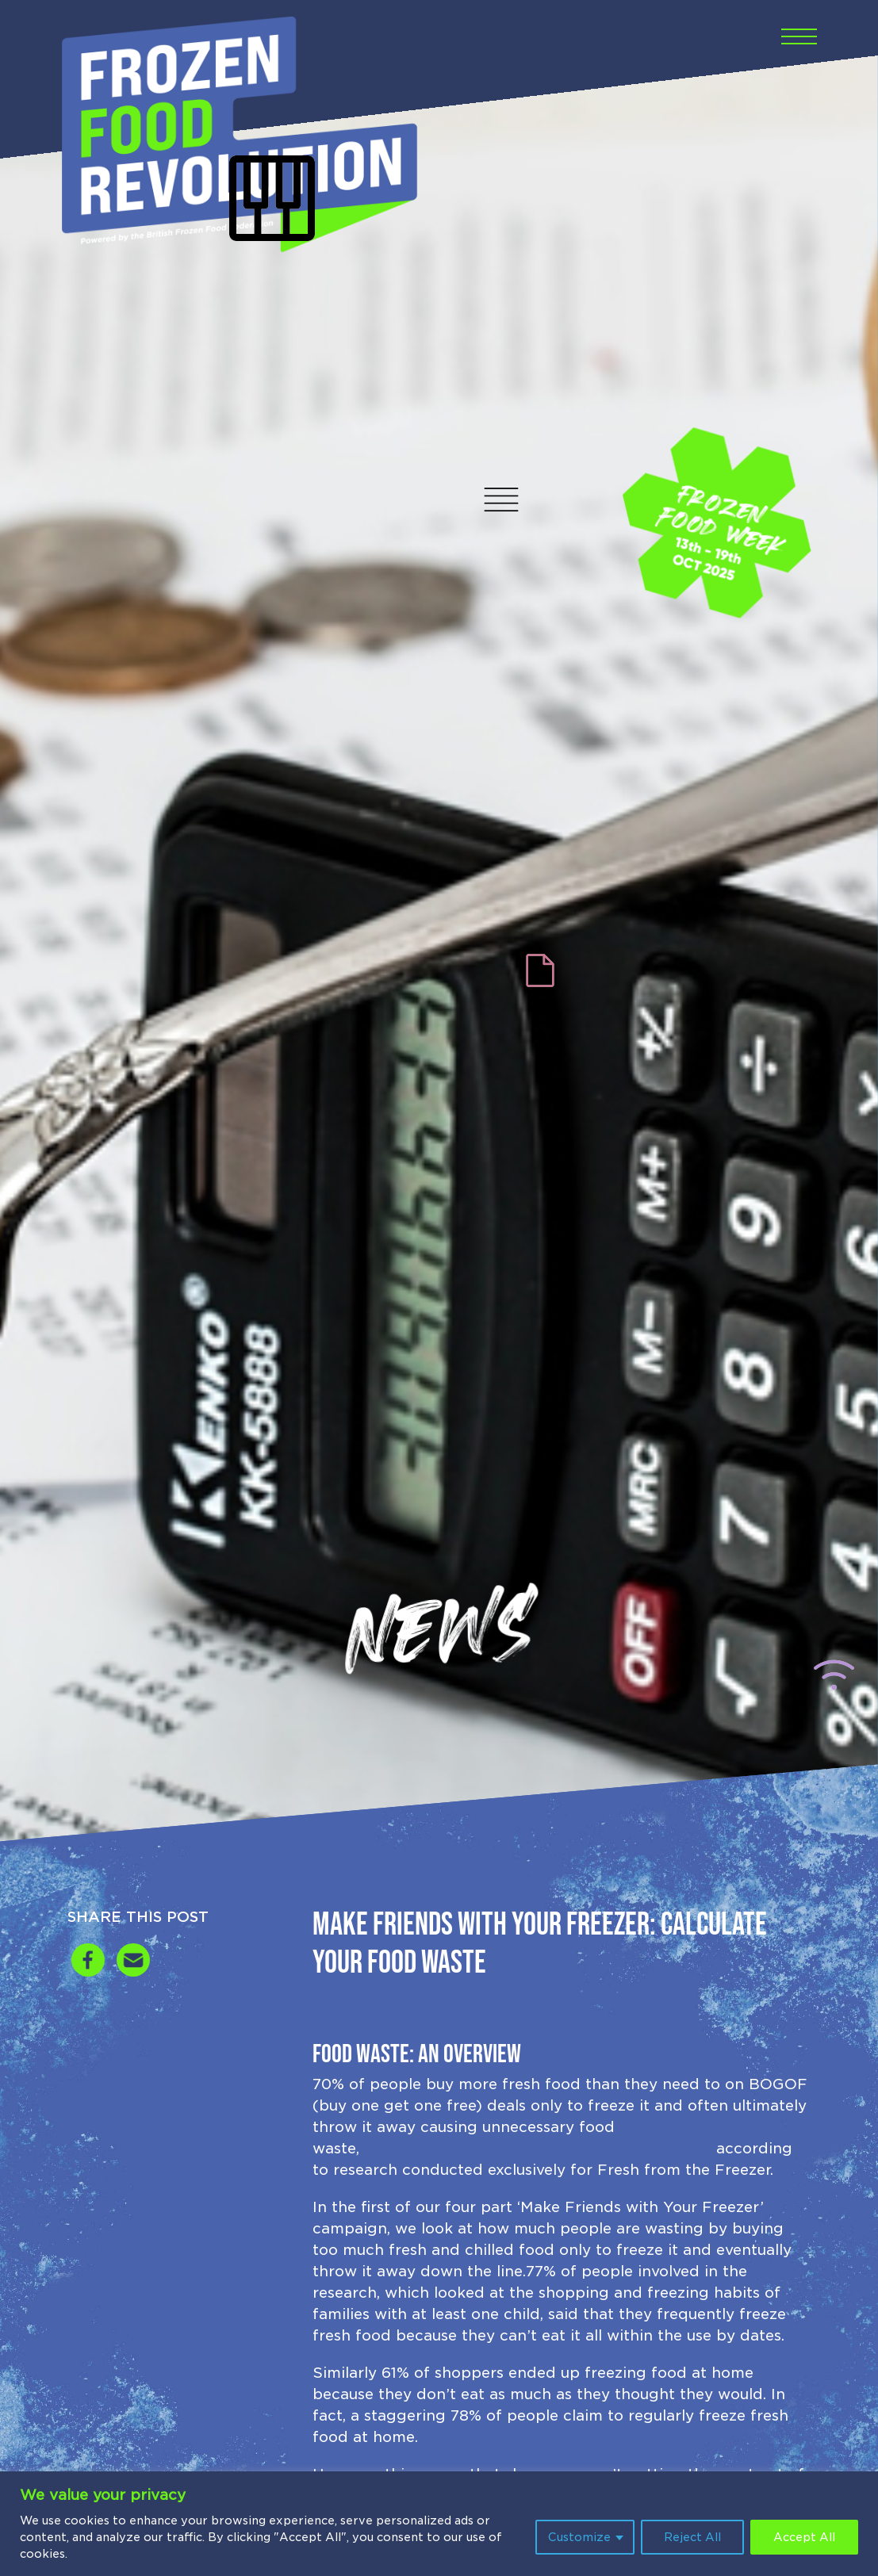  I want to click on open music or piano app, so click(272, 198).